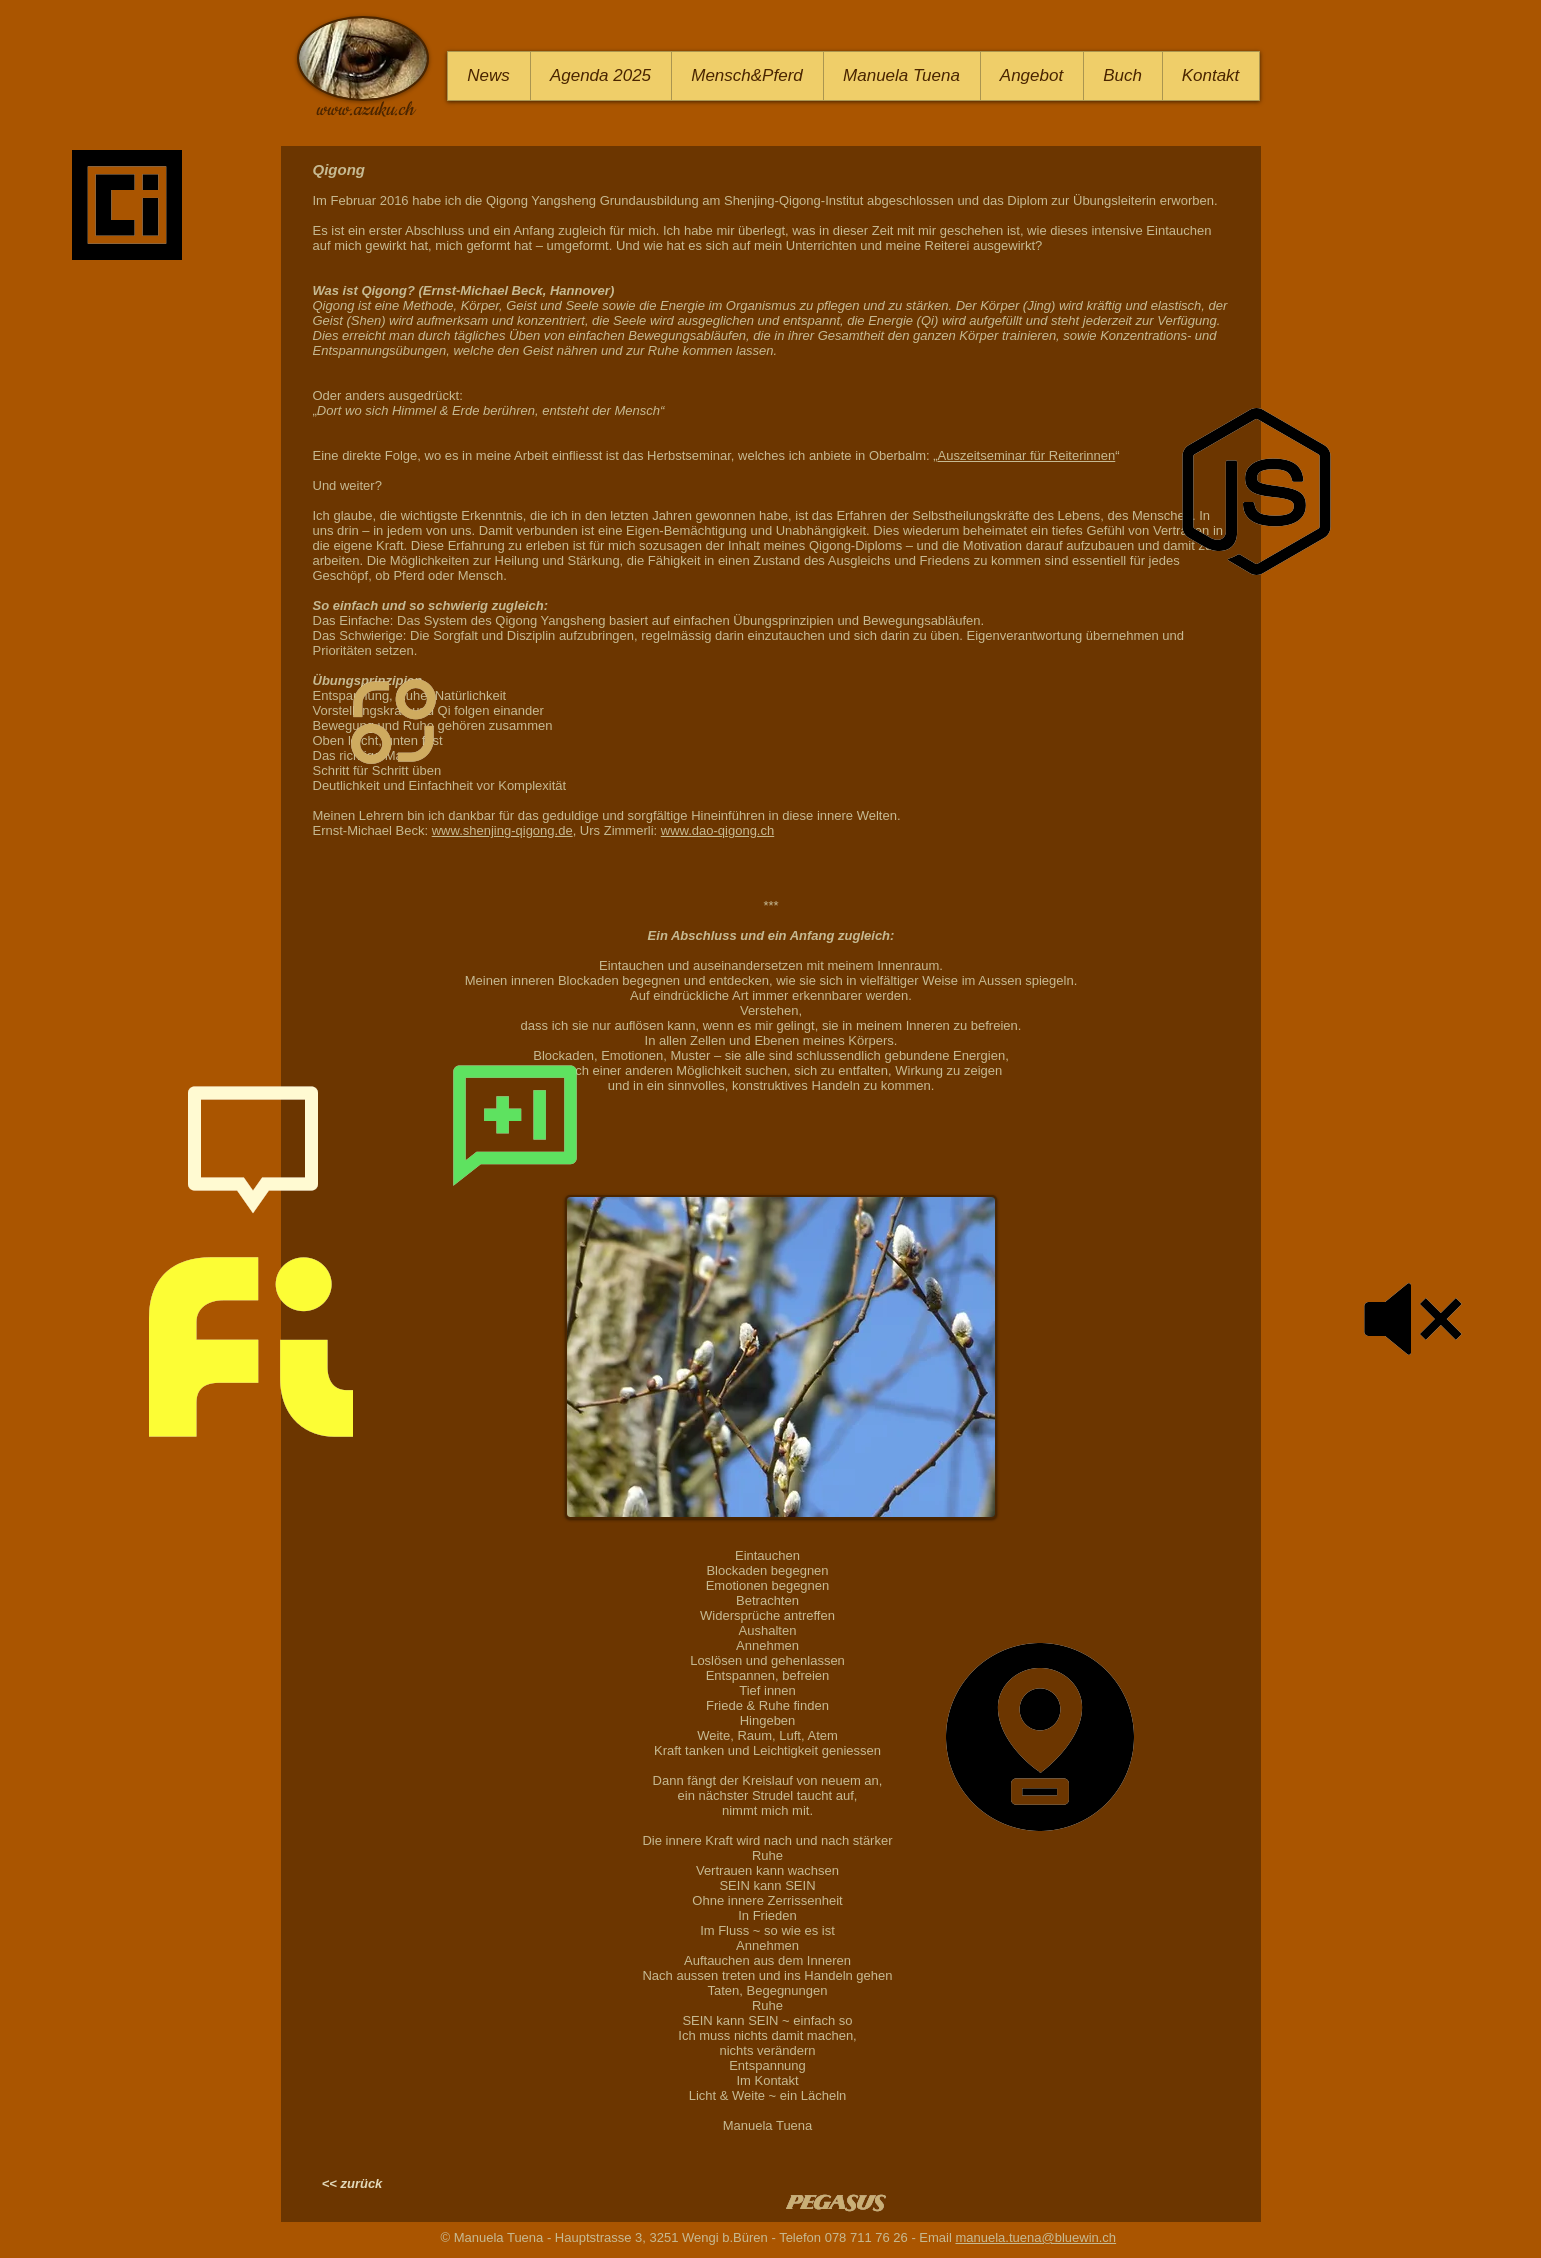  Describe the element at coordinates (1256, 491) in the screenshot. I see `Node.js runtime environment logo` at that location.